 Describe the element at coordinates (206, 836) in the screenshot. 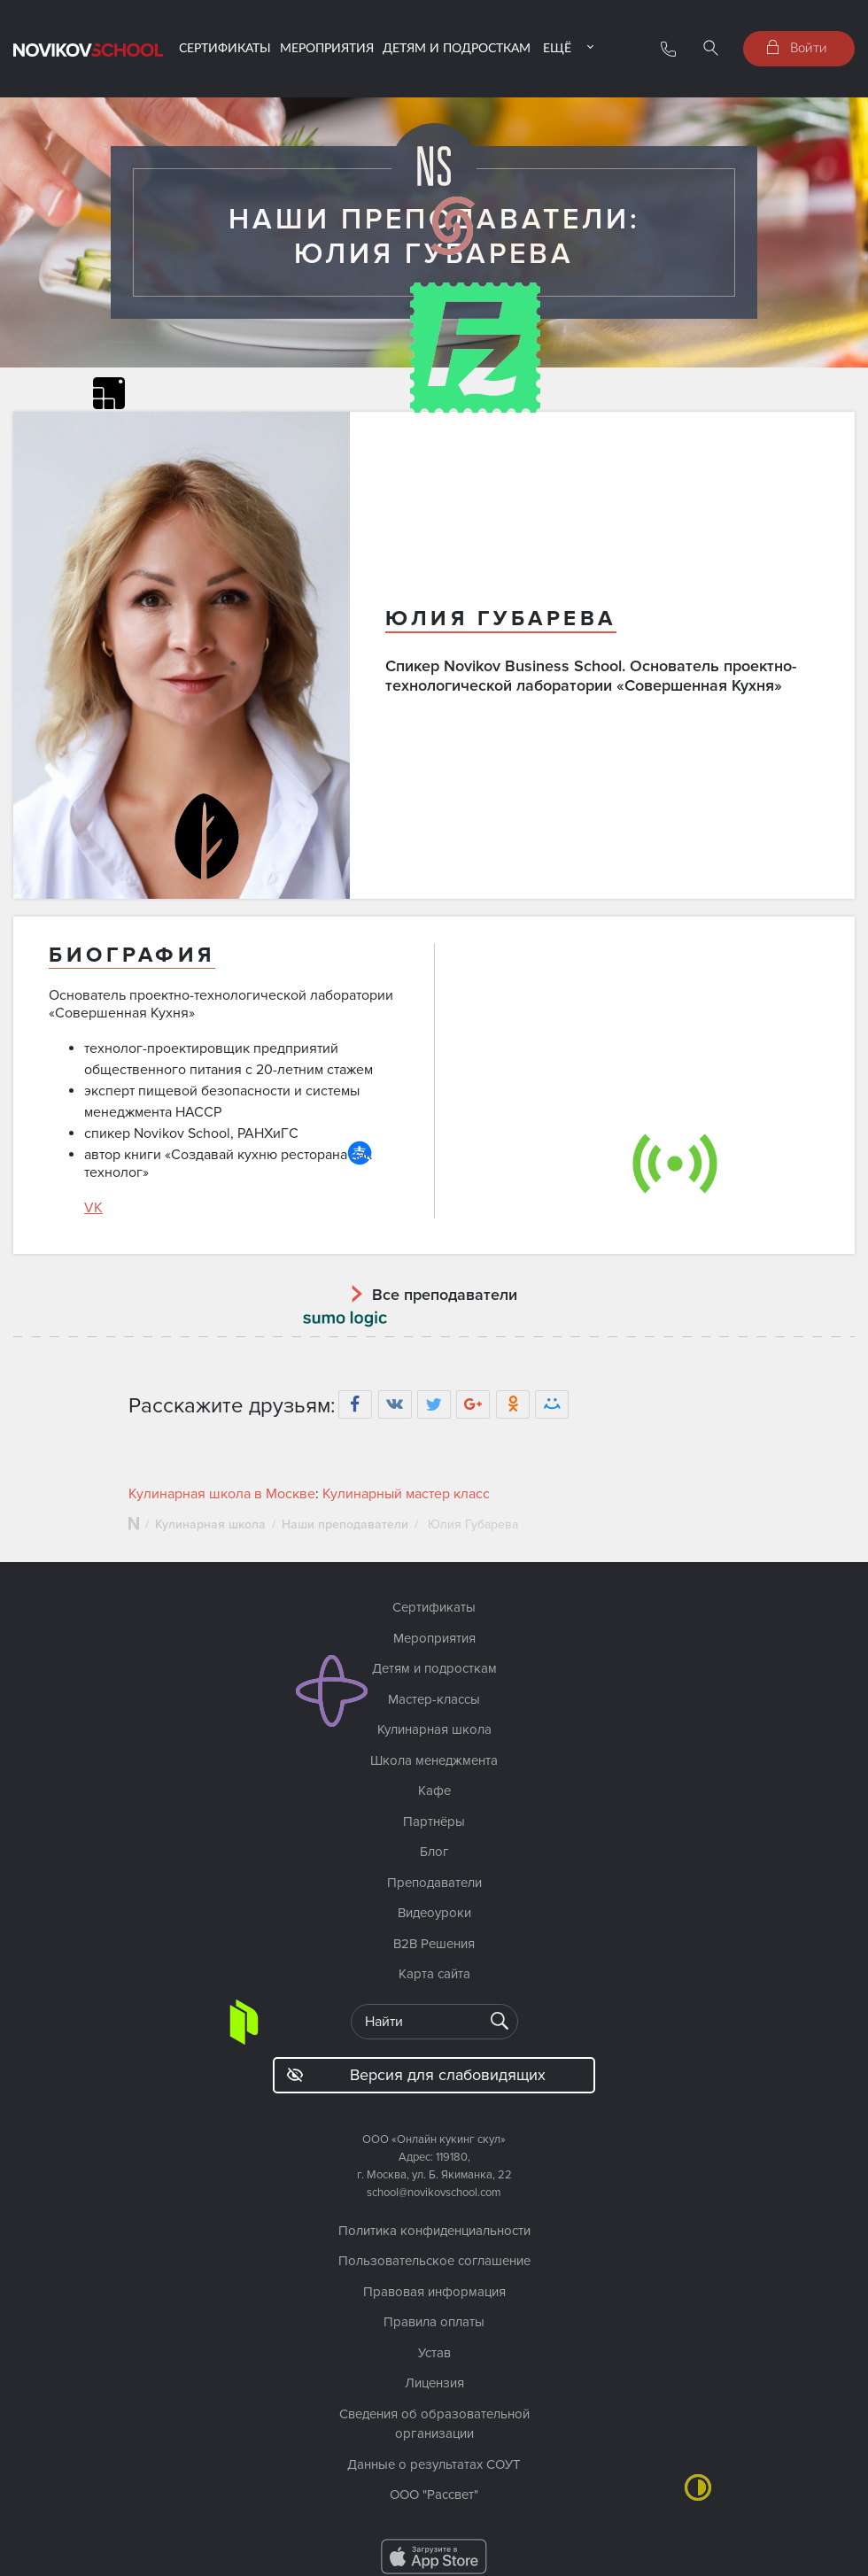

I see `october cms logo` at that location.